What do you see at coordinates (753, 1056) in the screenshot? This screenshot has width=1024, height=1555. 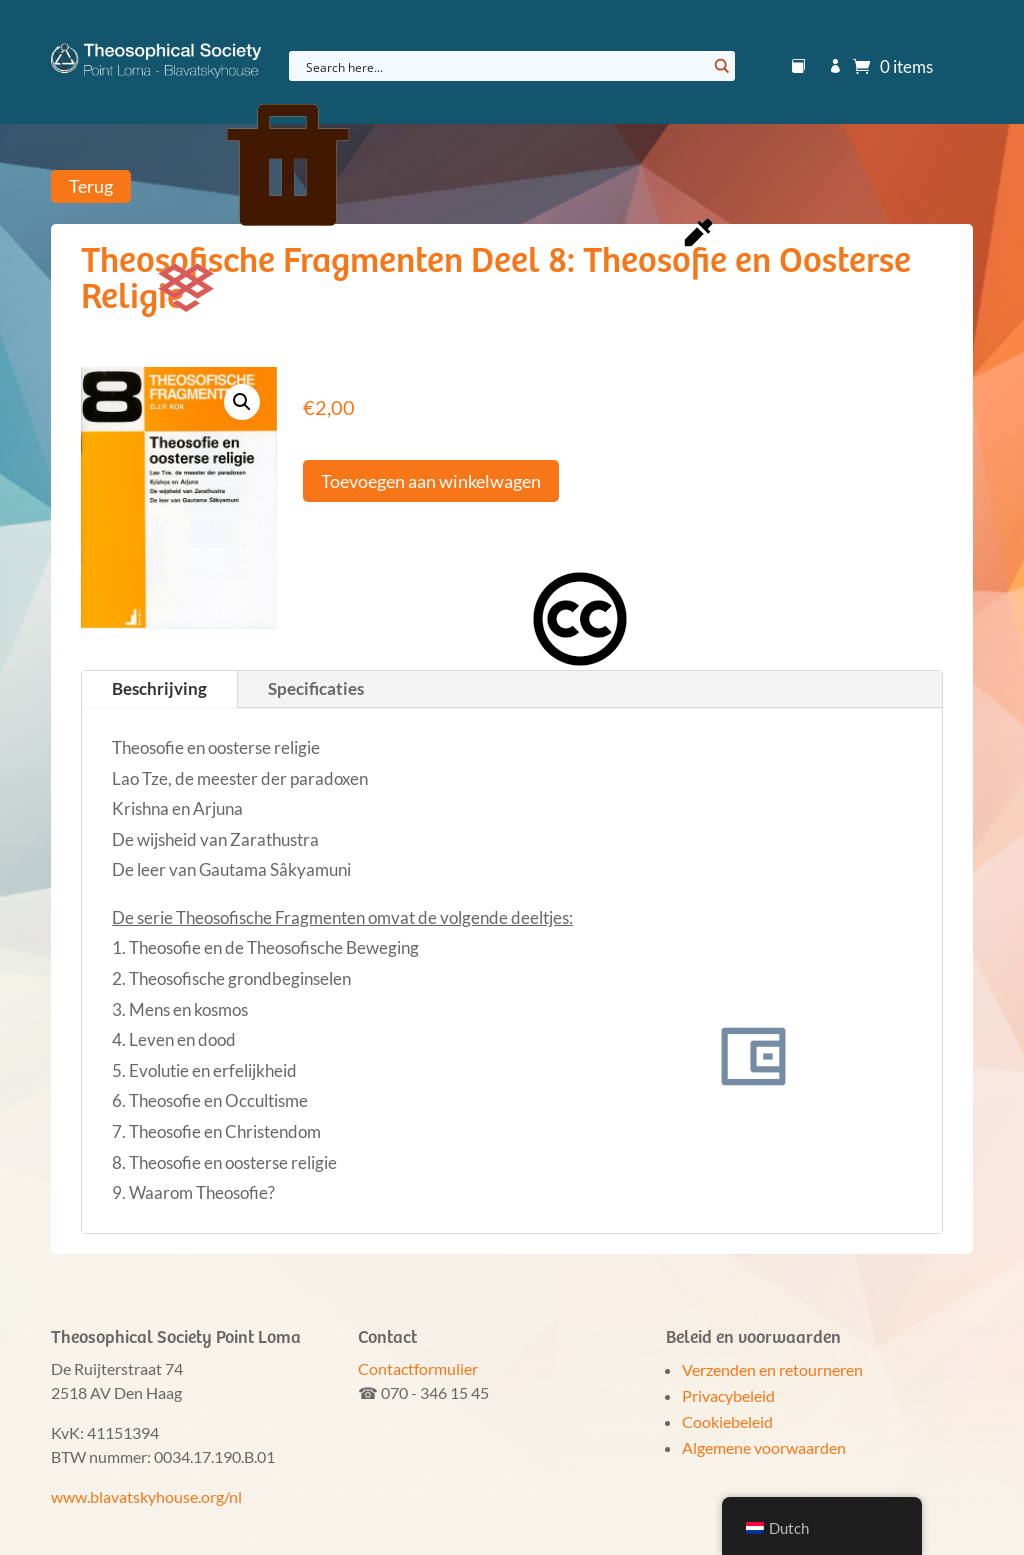 I see `access your wallet or payment methods` at bounding box center [753, 1056].